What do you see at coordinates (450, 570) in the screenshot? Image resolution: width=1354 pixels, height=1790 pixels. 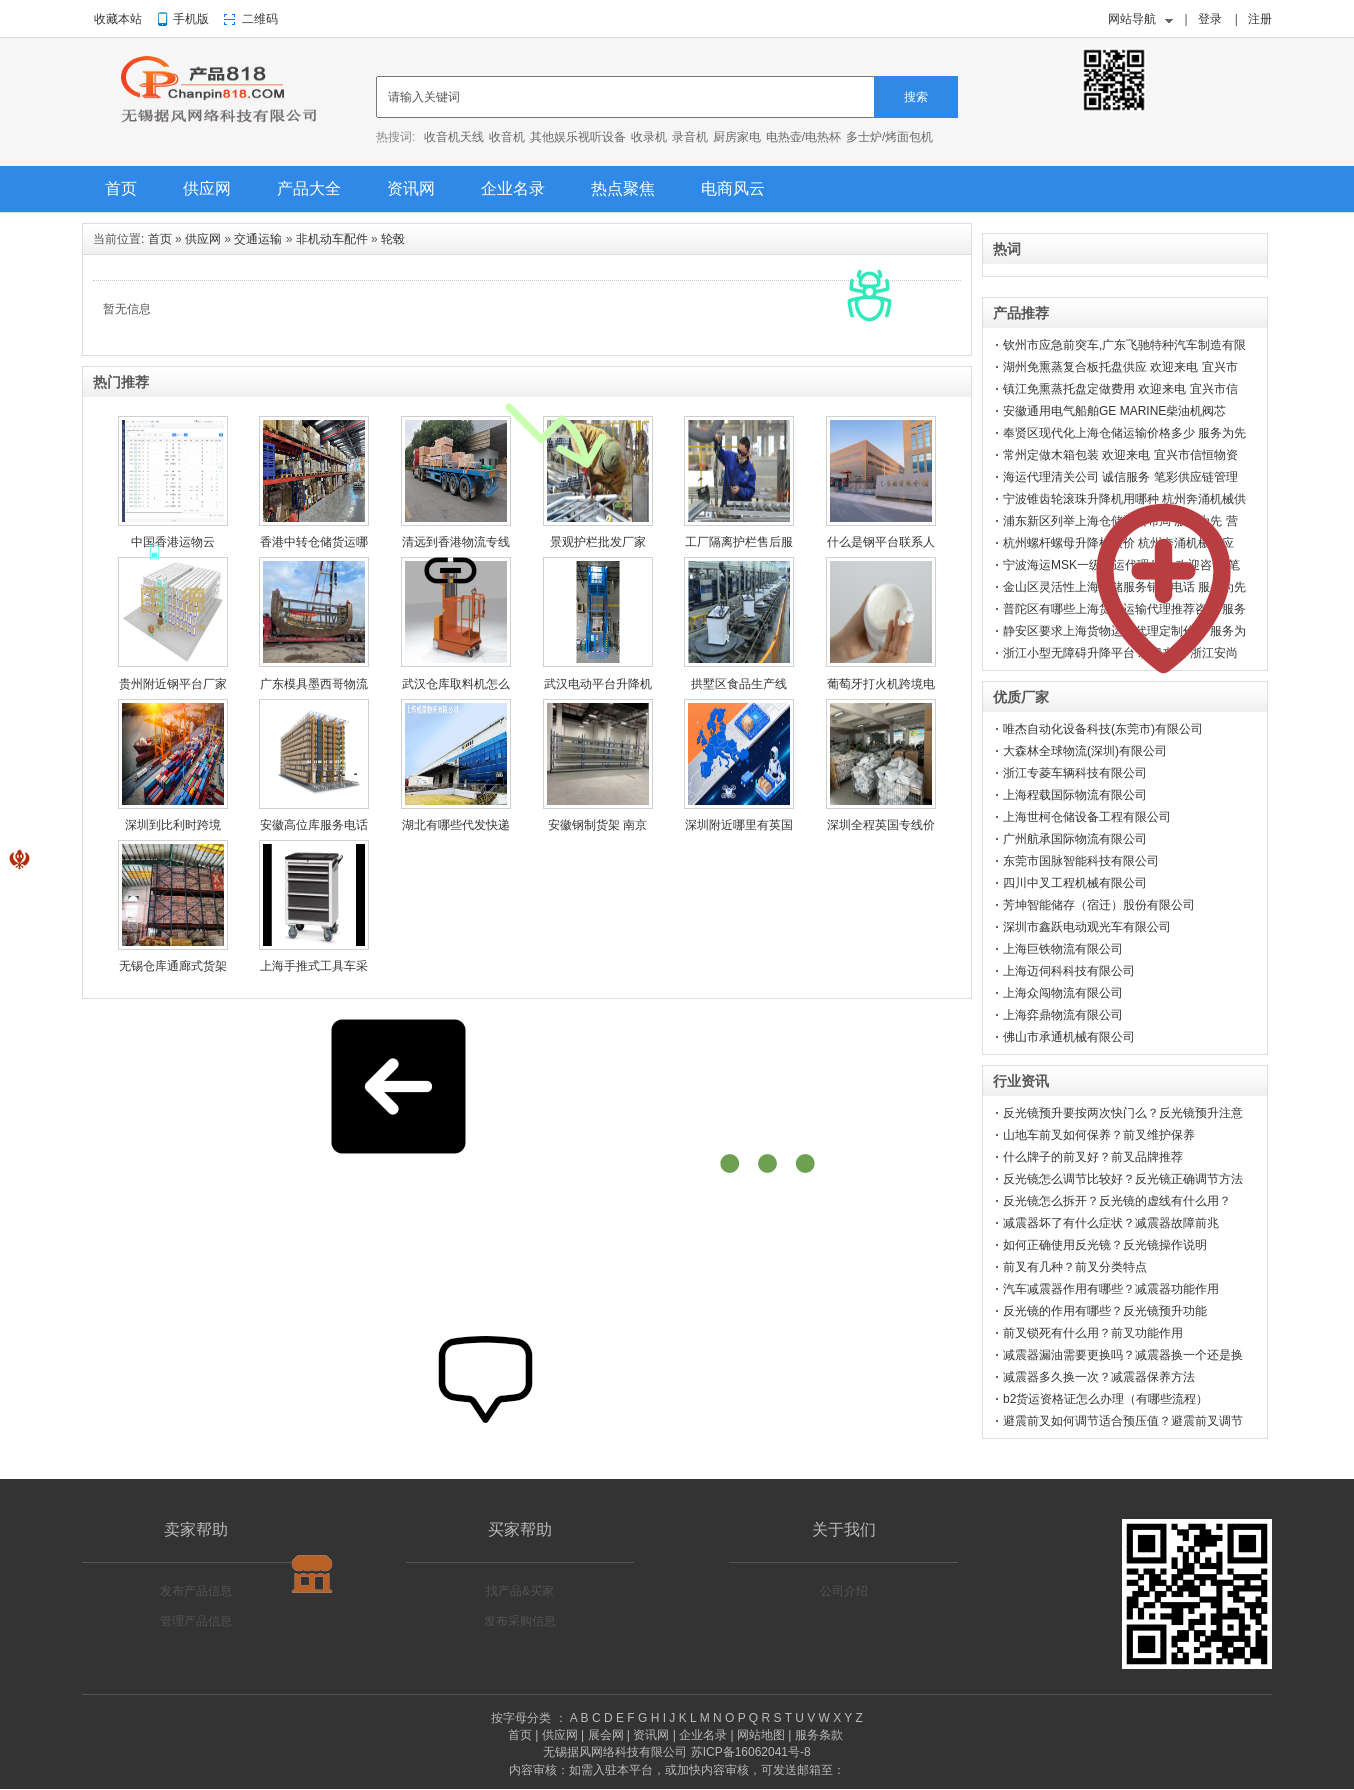 I see `insert a hyperlink` at bounding box center [450, 570].